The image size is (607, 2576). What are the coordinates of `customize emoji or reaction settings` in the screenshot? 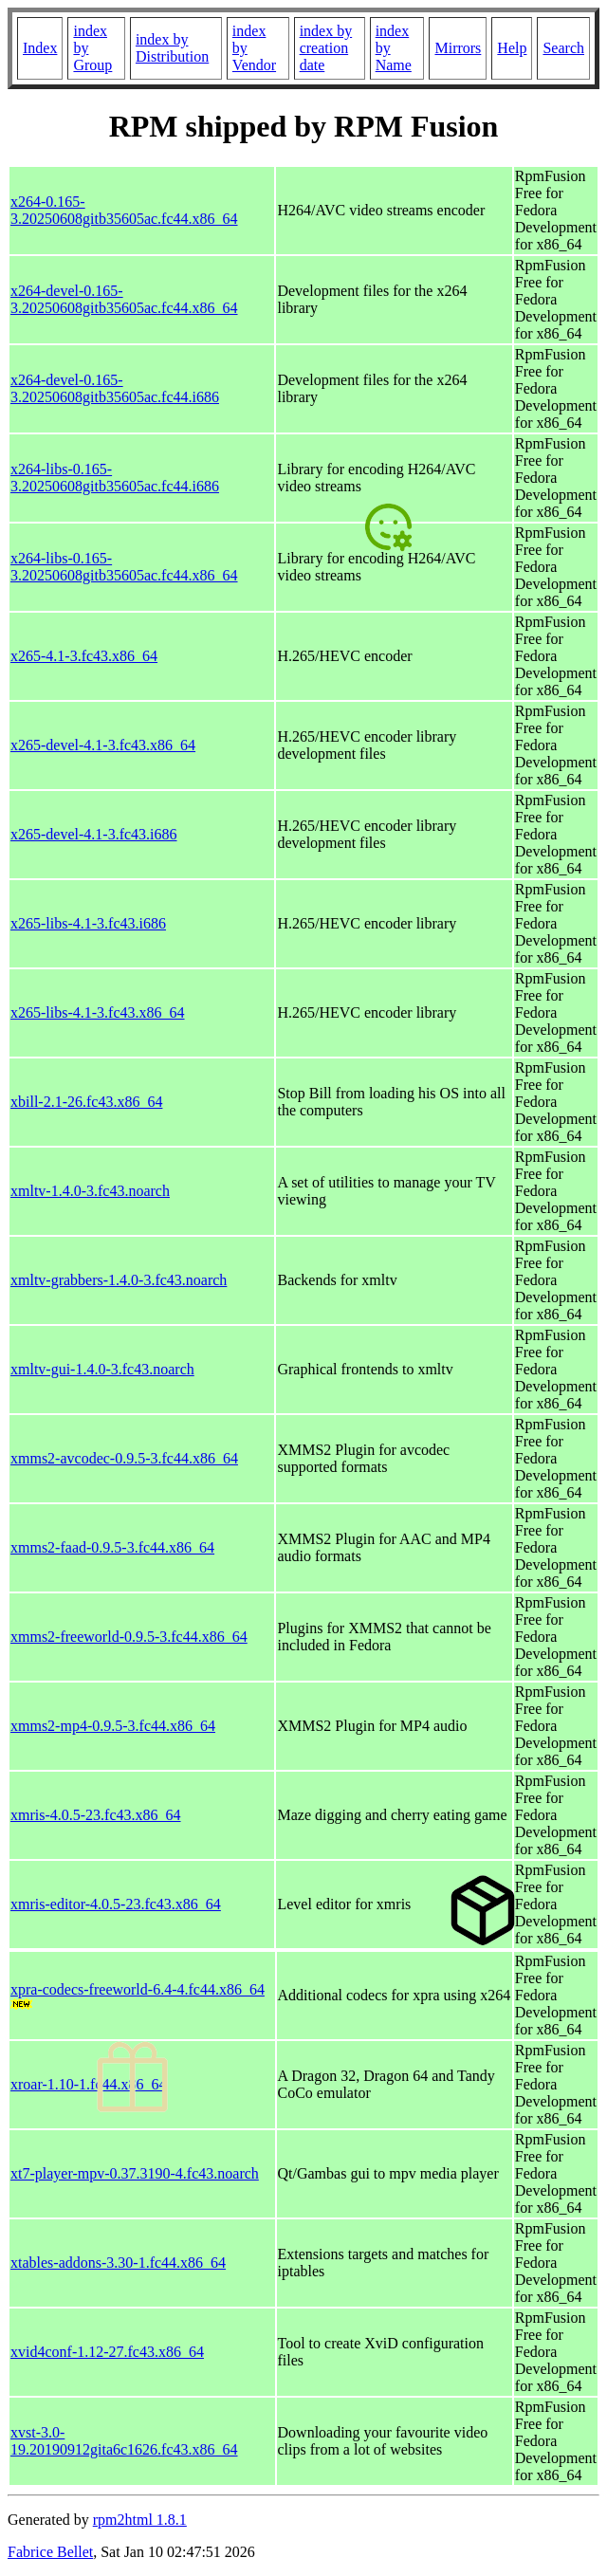 It's located at (388, 526).